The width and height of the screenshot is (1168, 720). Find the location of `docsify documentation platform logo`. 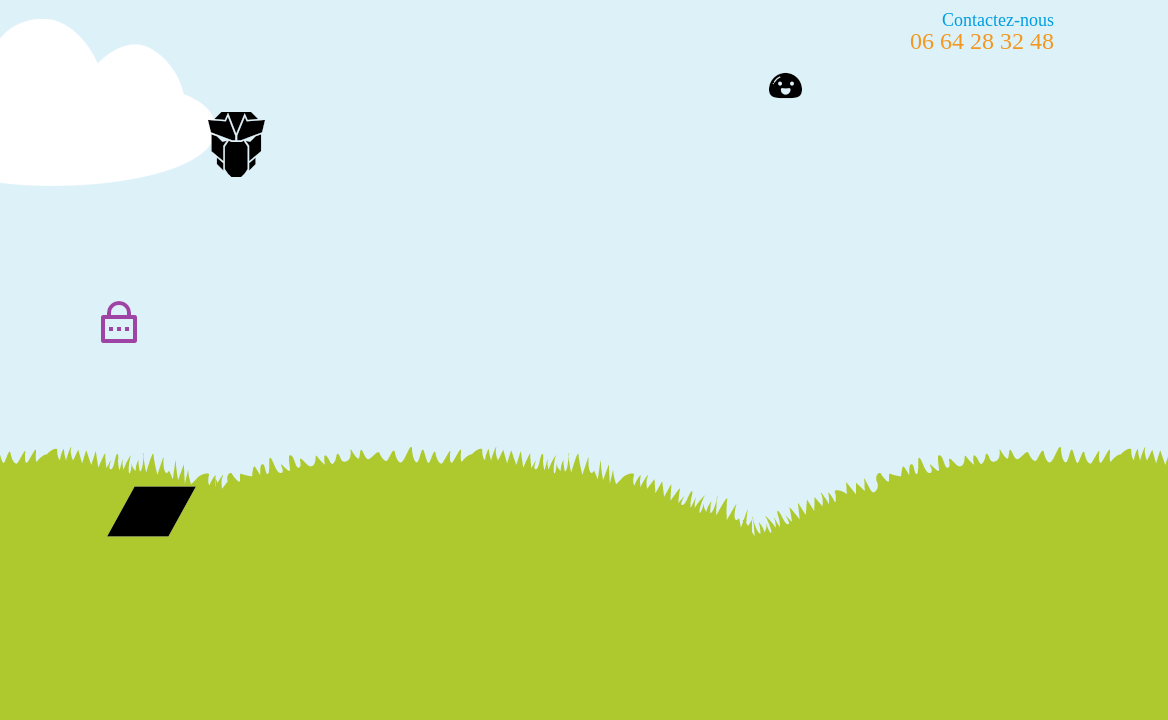

docsify documentation platform logo is located at coordinates (785, 85).